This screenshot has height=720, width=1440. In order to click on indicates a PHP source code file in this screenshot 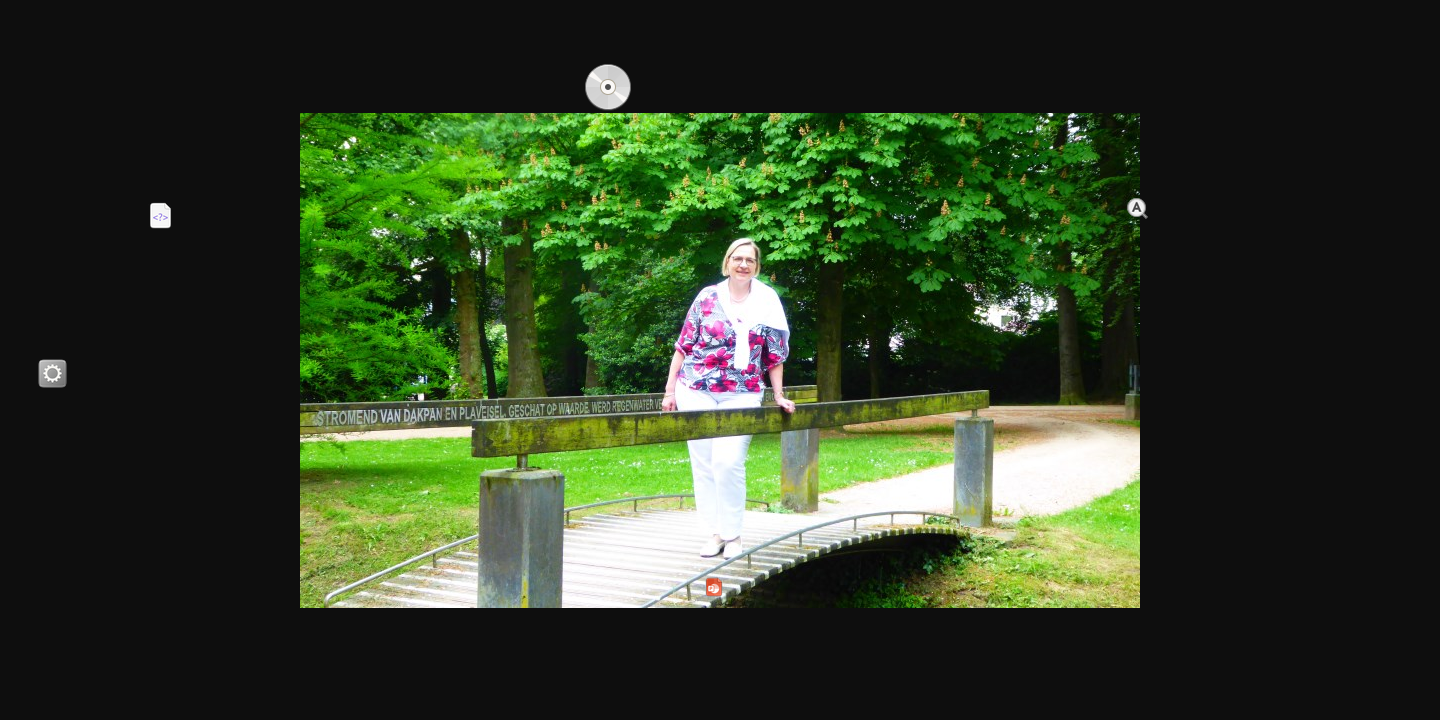, I will do `click(160, 215)`.